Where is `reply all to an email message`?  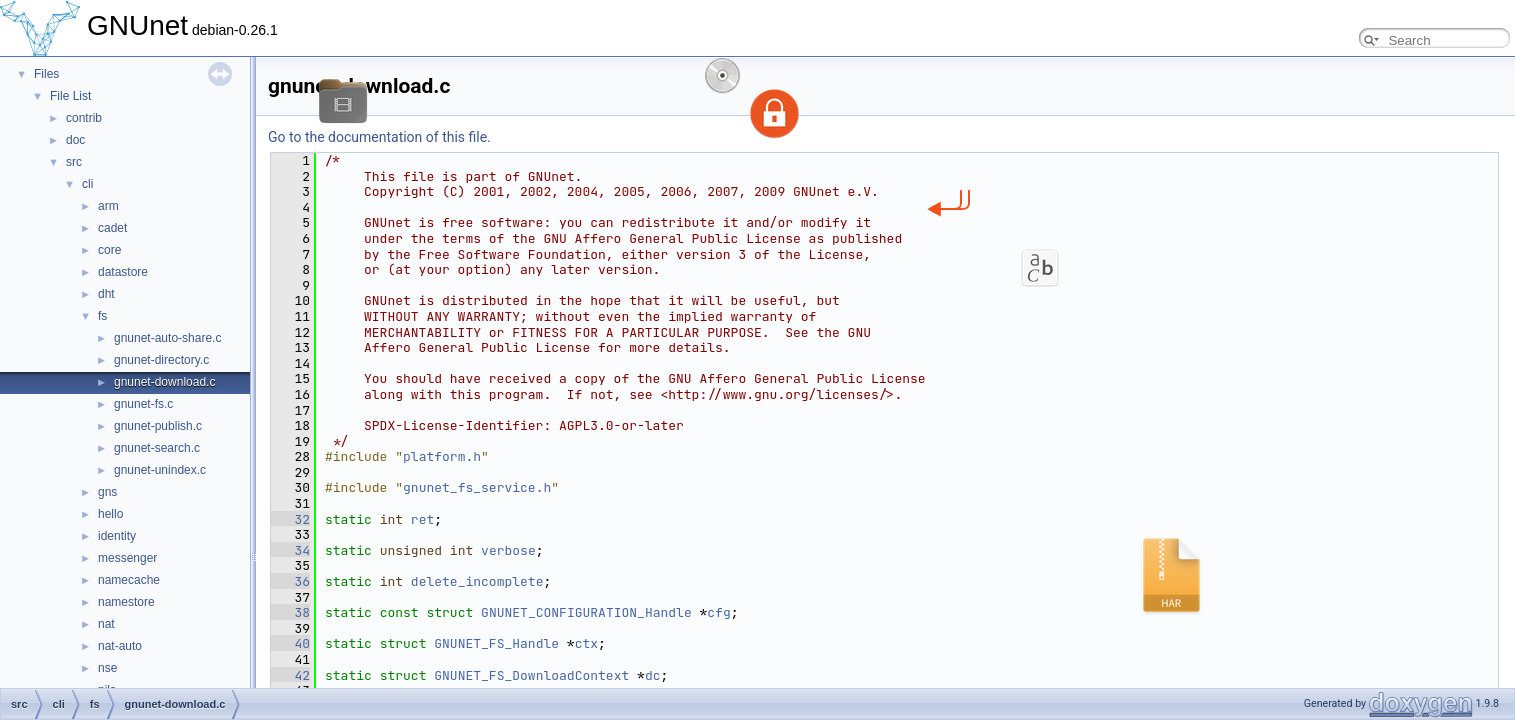 reply all to an email message is located at coordinates (948, 200).